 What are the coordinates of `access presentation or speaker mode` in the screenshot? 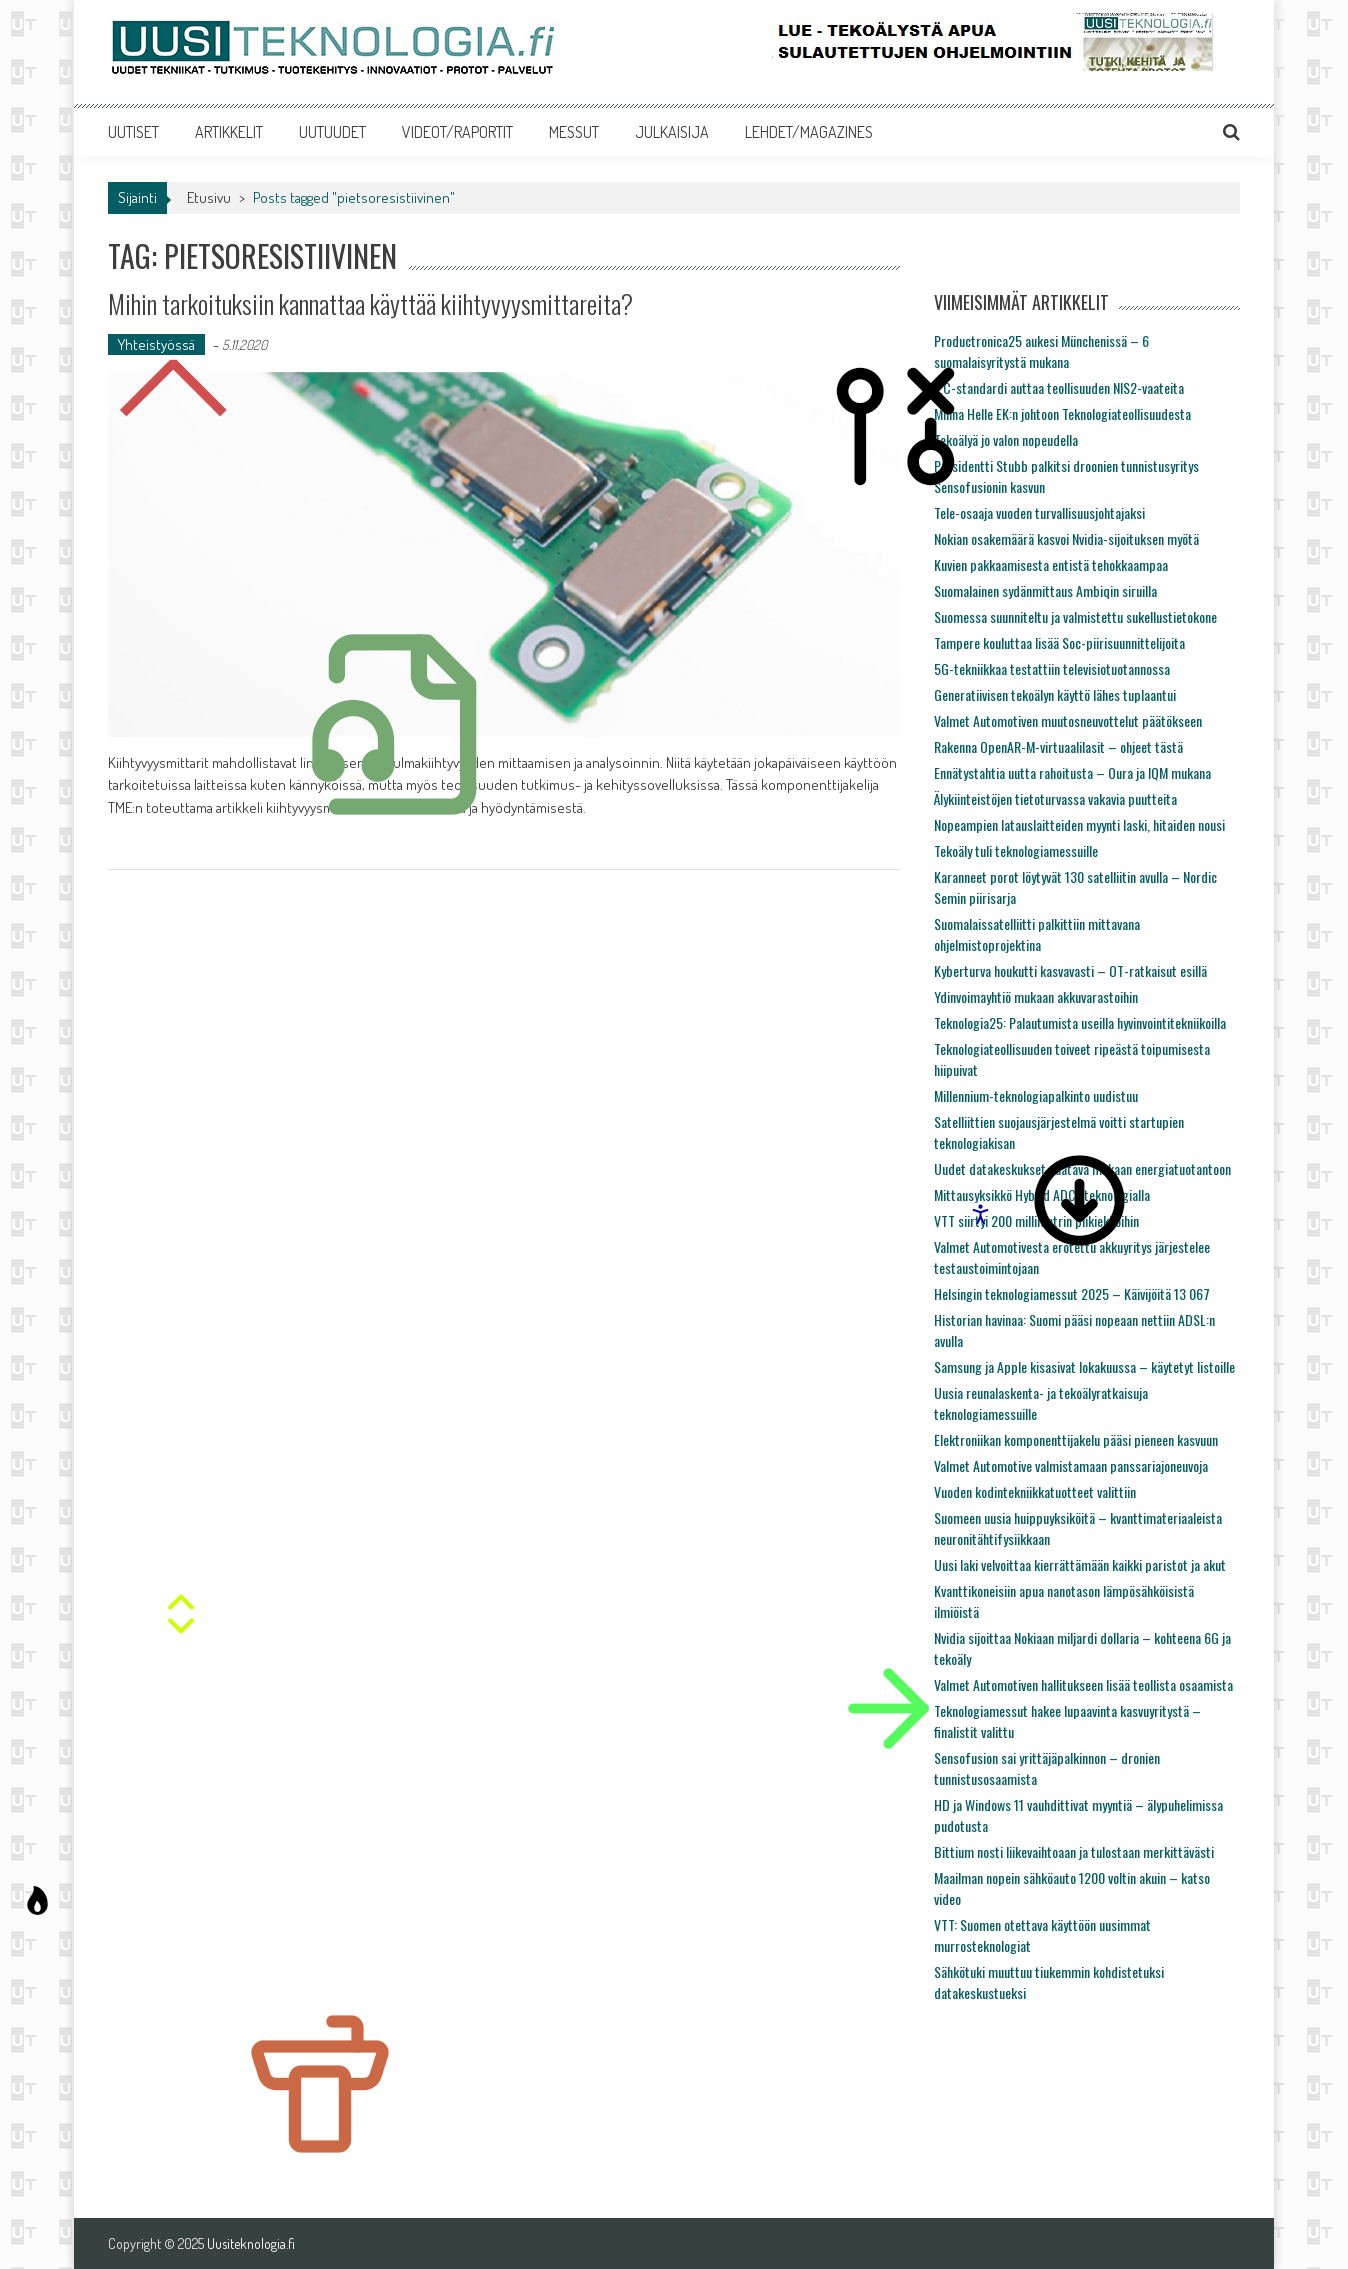 It's located at (320, 2084).